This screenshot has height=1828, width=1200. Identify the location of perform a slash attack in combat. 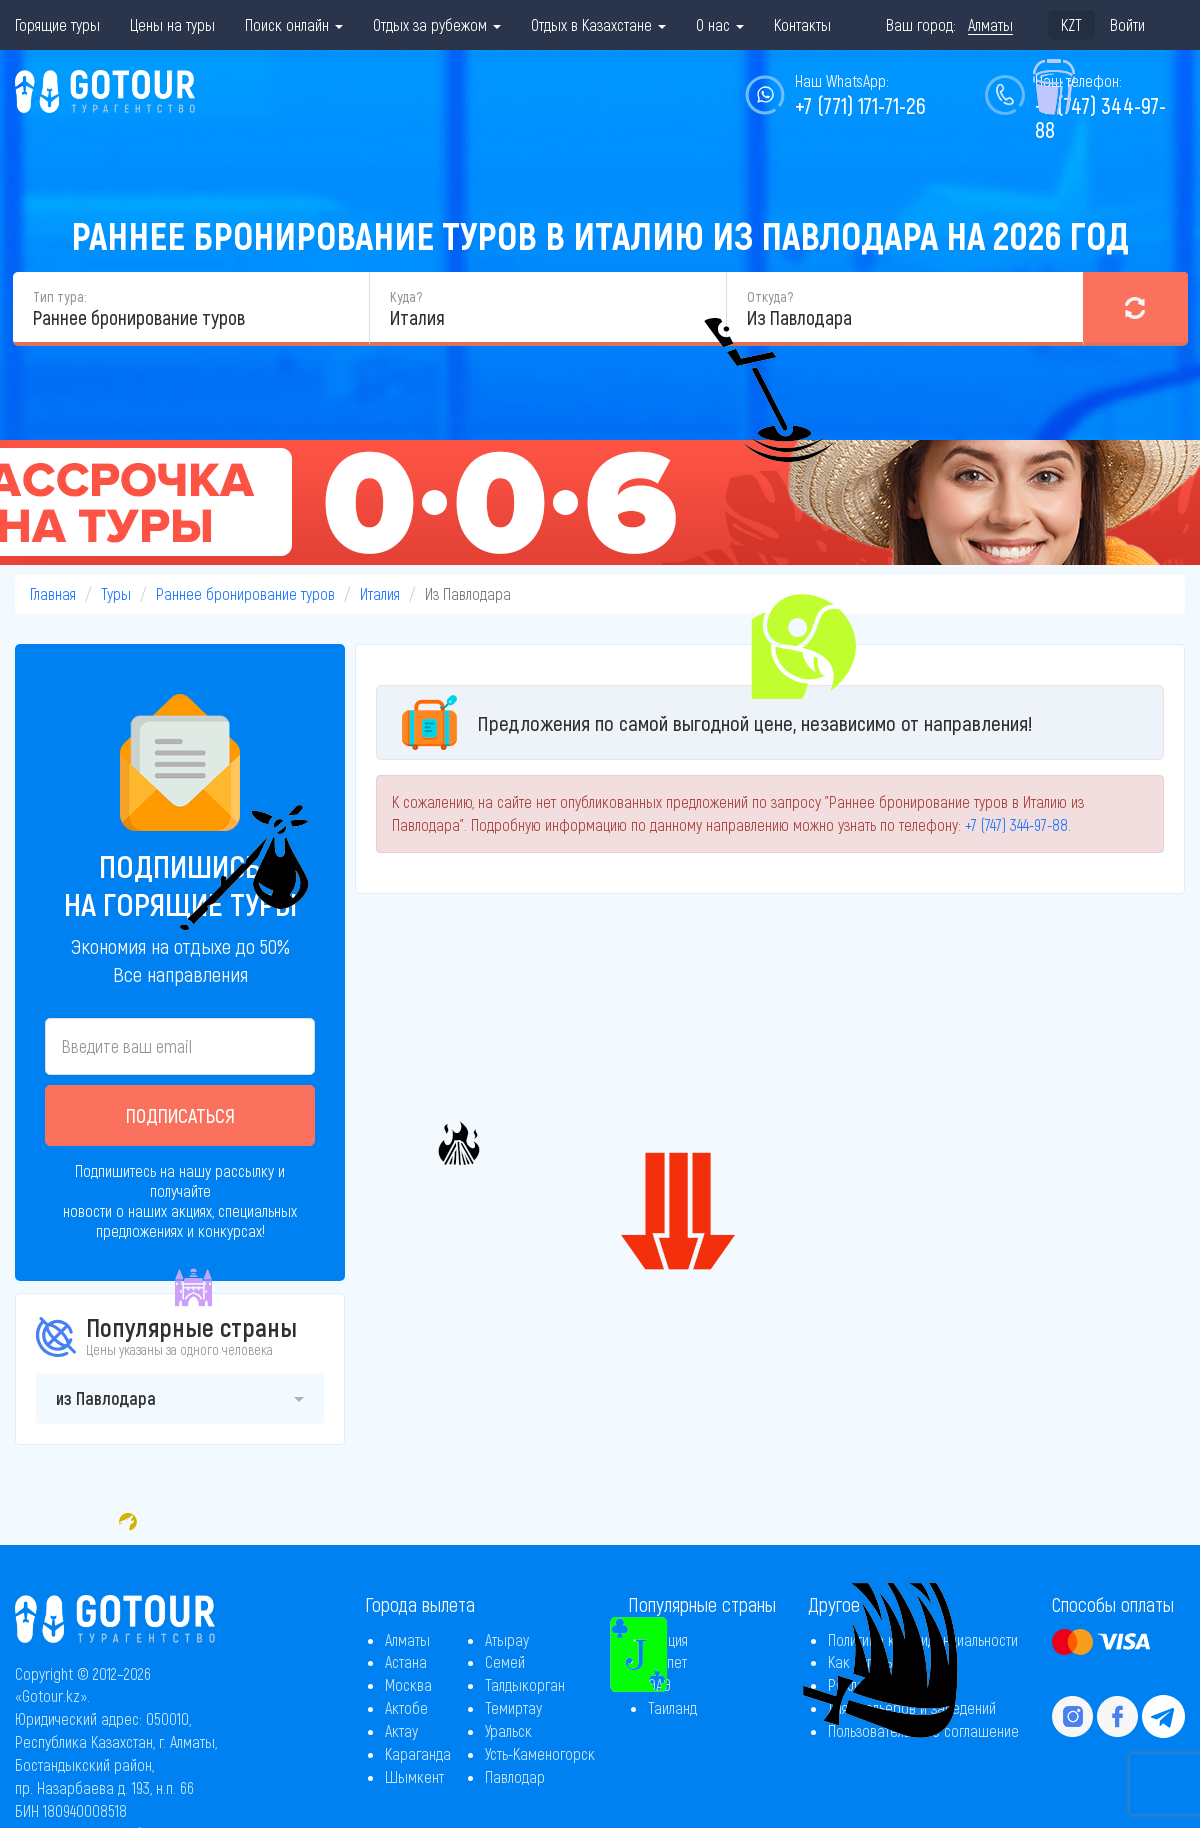
(880, 1659).